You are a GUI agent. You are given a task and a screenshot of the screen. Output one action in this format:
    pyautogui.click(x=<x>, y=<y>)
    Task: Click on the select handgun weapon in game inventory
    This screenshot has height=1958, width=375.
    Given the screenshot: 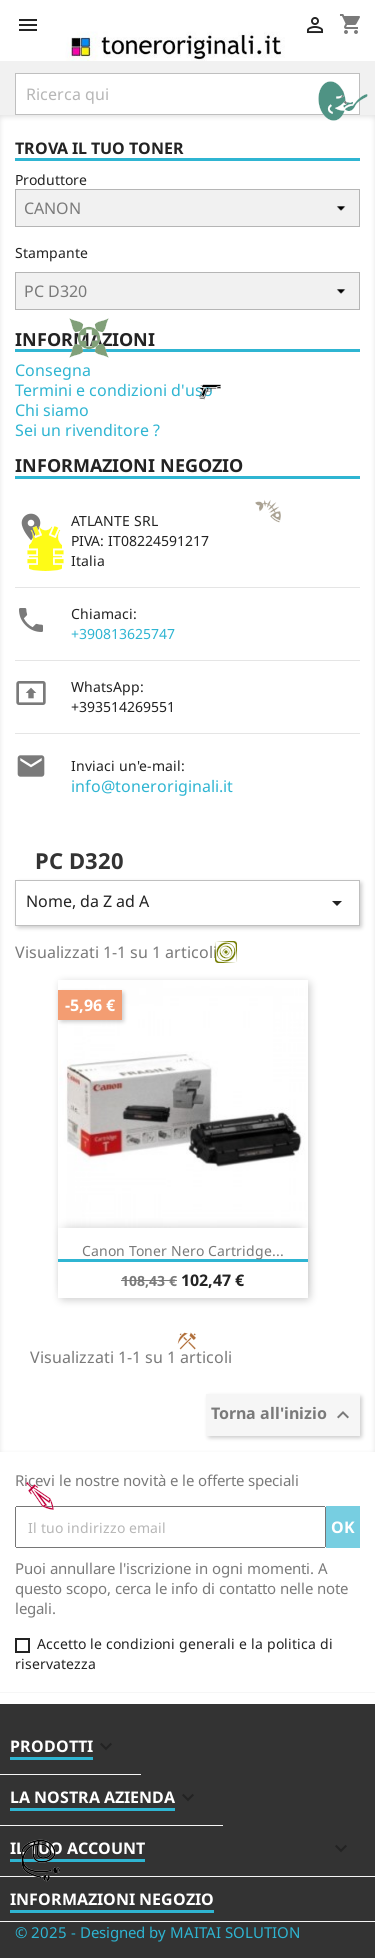 What is the action you would take?
    pyautogui.click(x=210, y=392)
    